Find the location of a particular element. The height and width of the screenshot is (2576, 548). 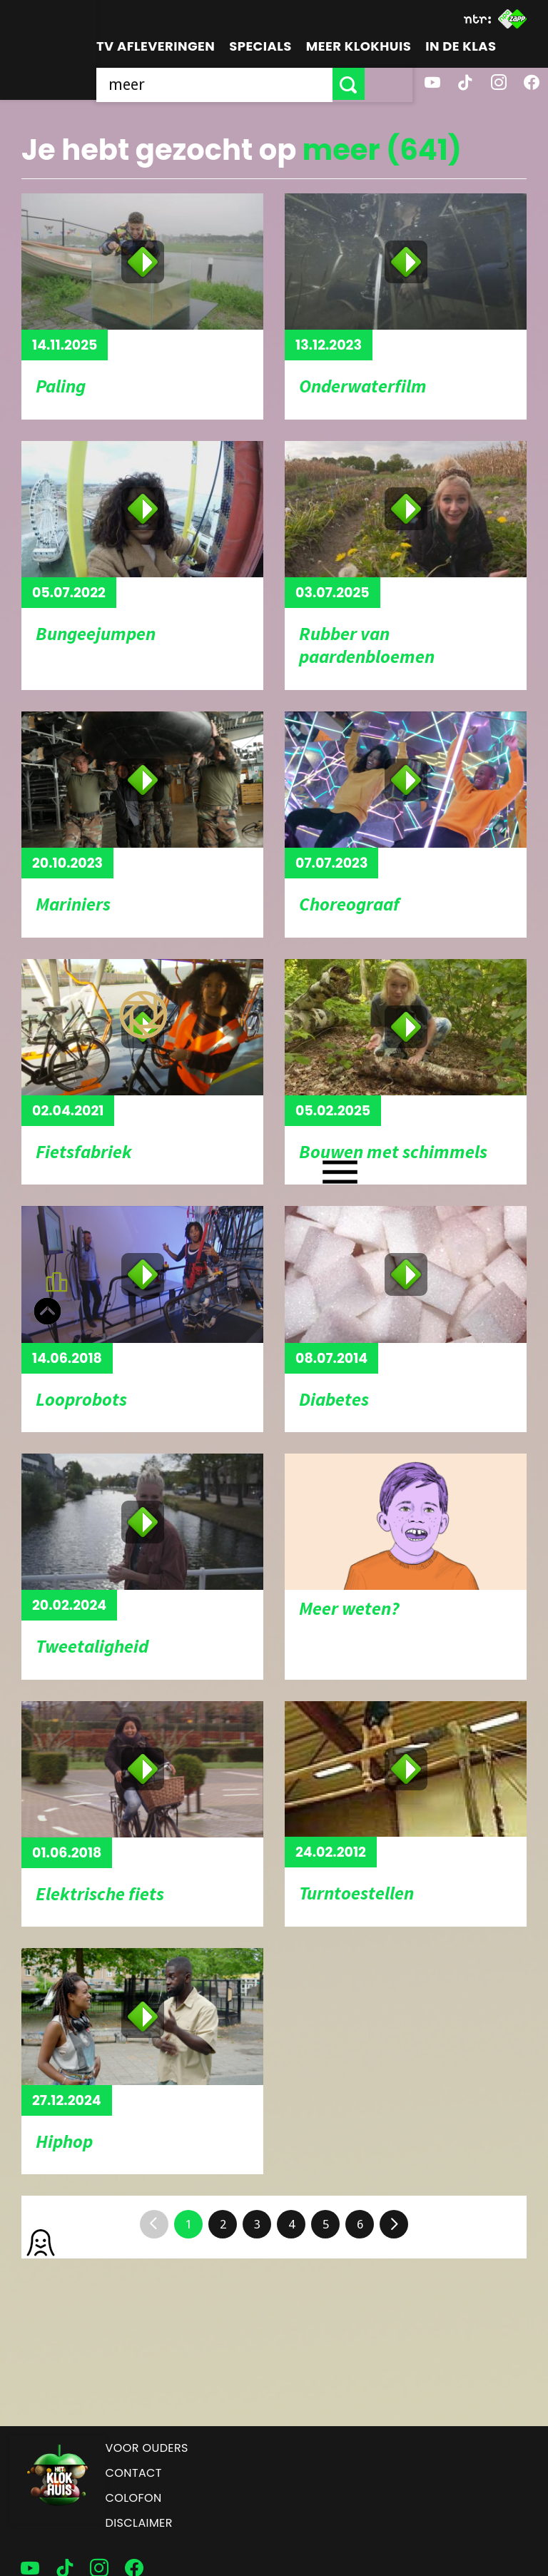

adjust camera aperture settings is located at coordinates (143, 1015).